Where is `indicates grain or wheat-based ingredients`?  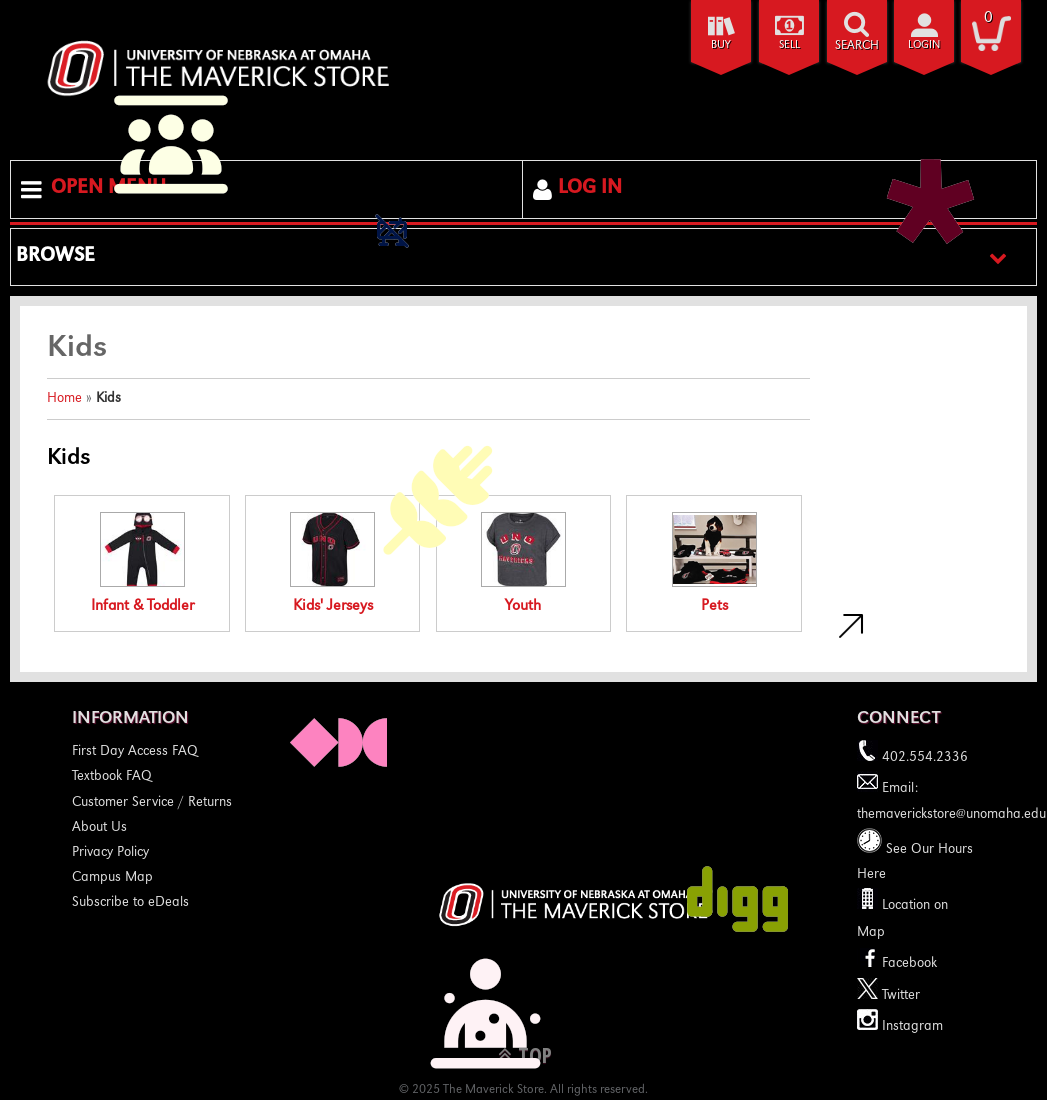 indicates grain or wheat-based ingredients is located at coordinates (441, 497).